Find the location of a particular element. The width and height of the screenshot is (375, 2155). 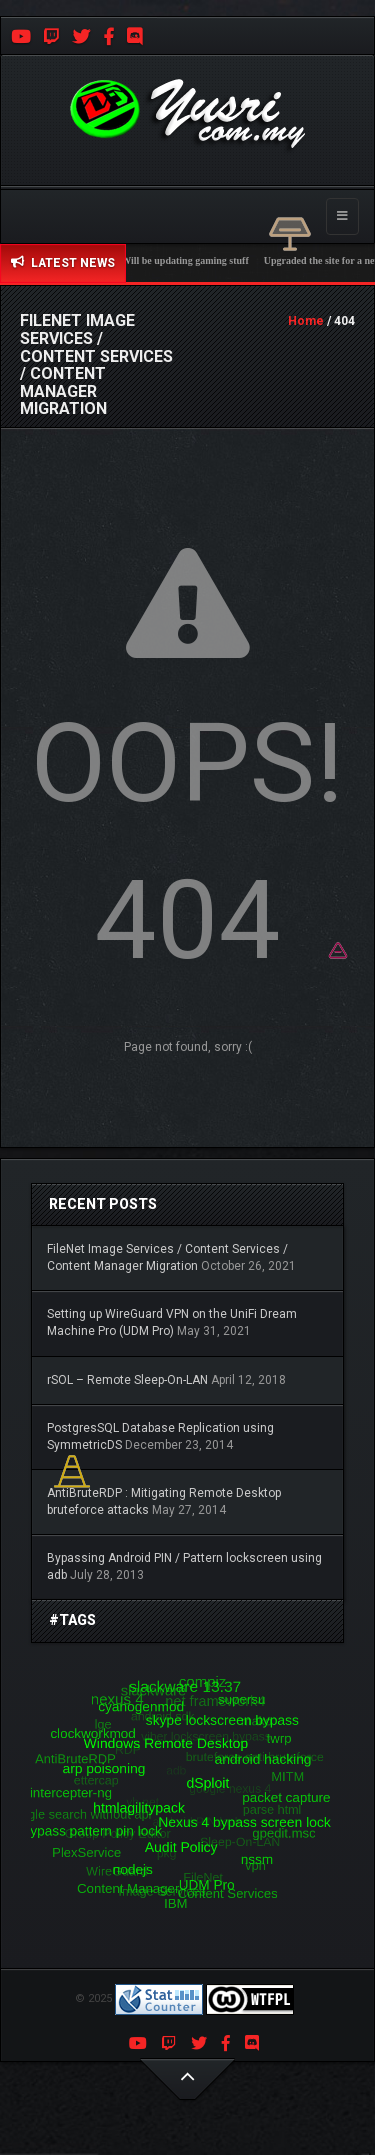

indicates a work in progress or under construction area is located at coordinates (72, 1472).